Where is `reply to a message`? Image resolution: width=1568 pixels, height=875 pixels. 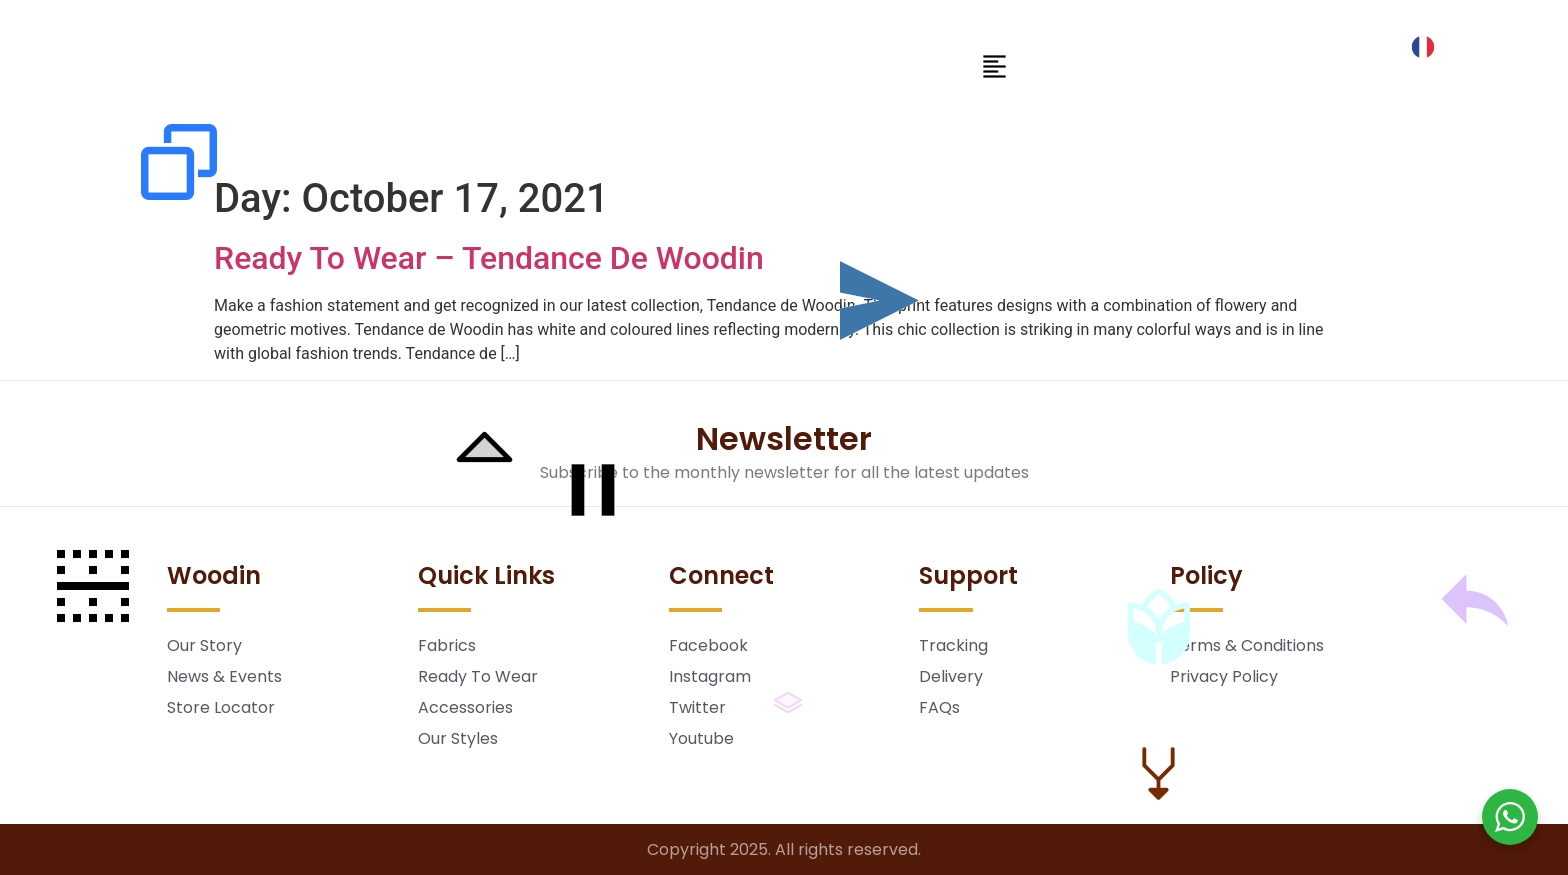
reply to a message is located at coordinates (1475, 599).